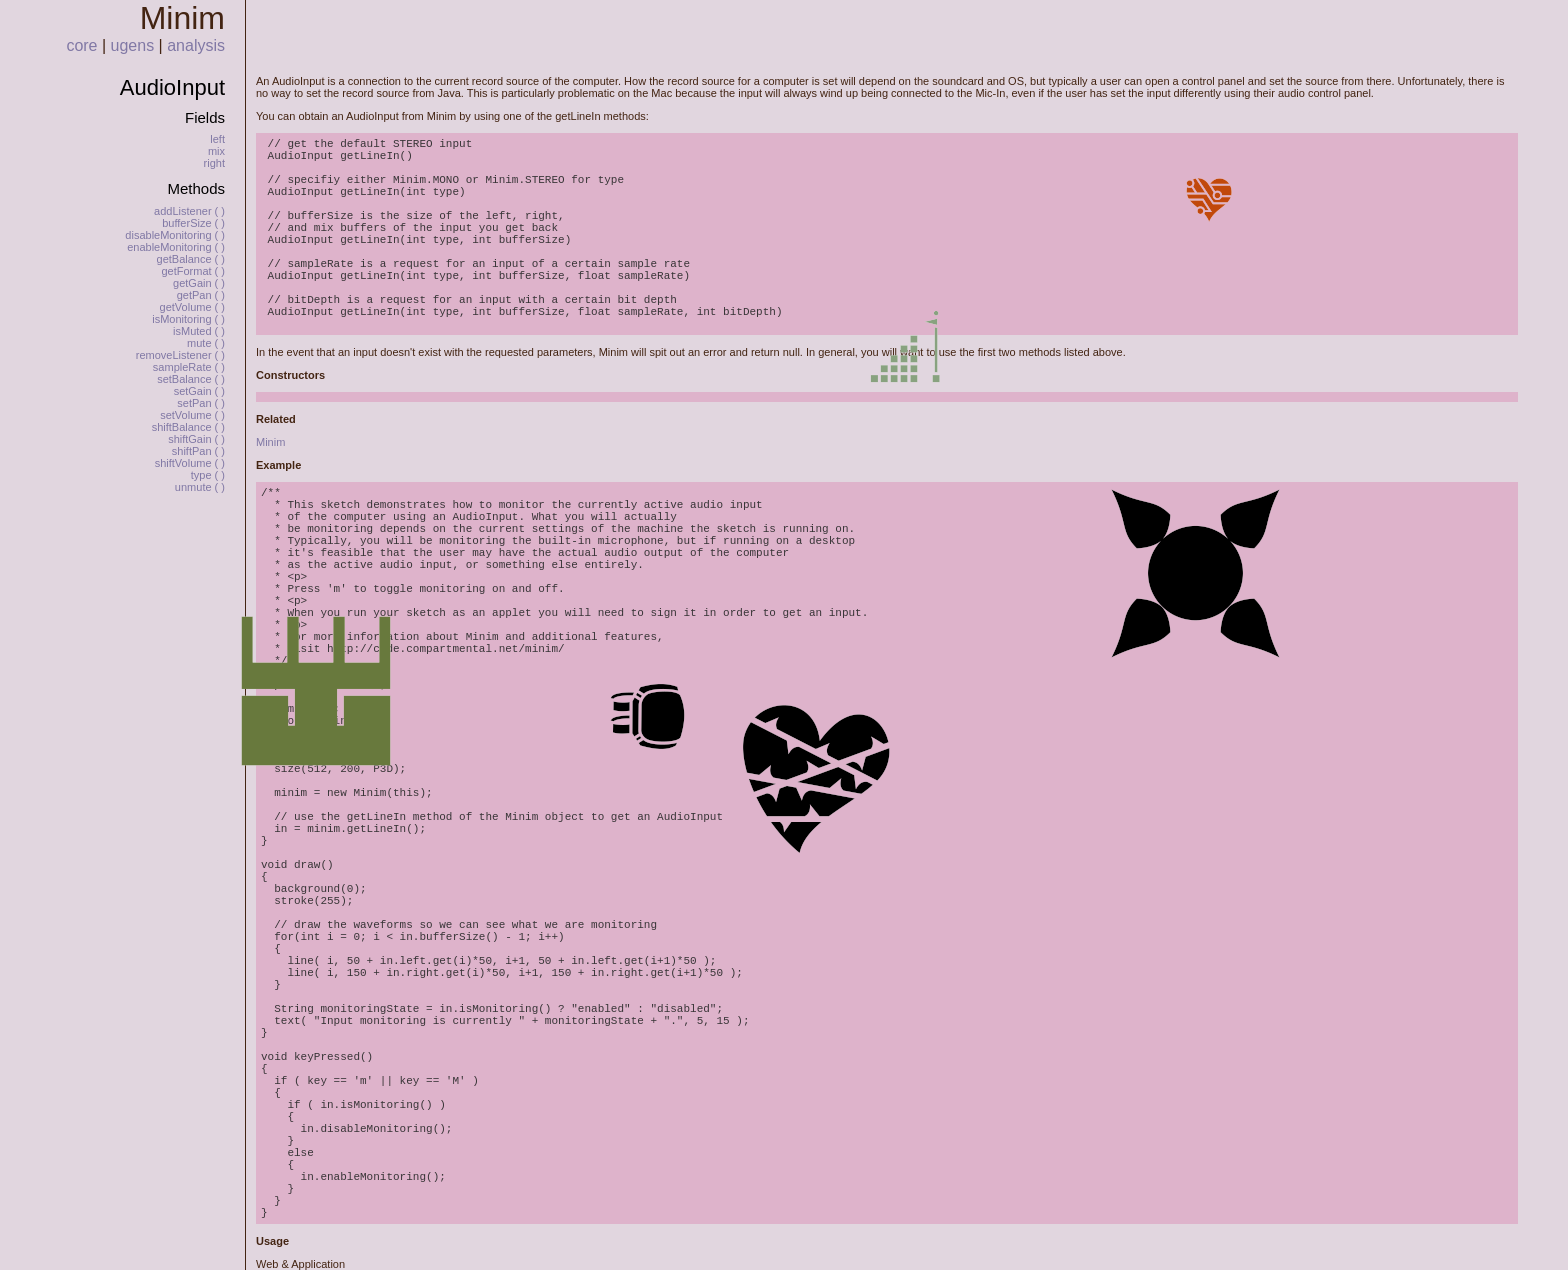  I want to click on indicates AI or technology-assisted features, so click(1209, 200).